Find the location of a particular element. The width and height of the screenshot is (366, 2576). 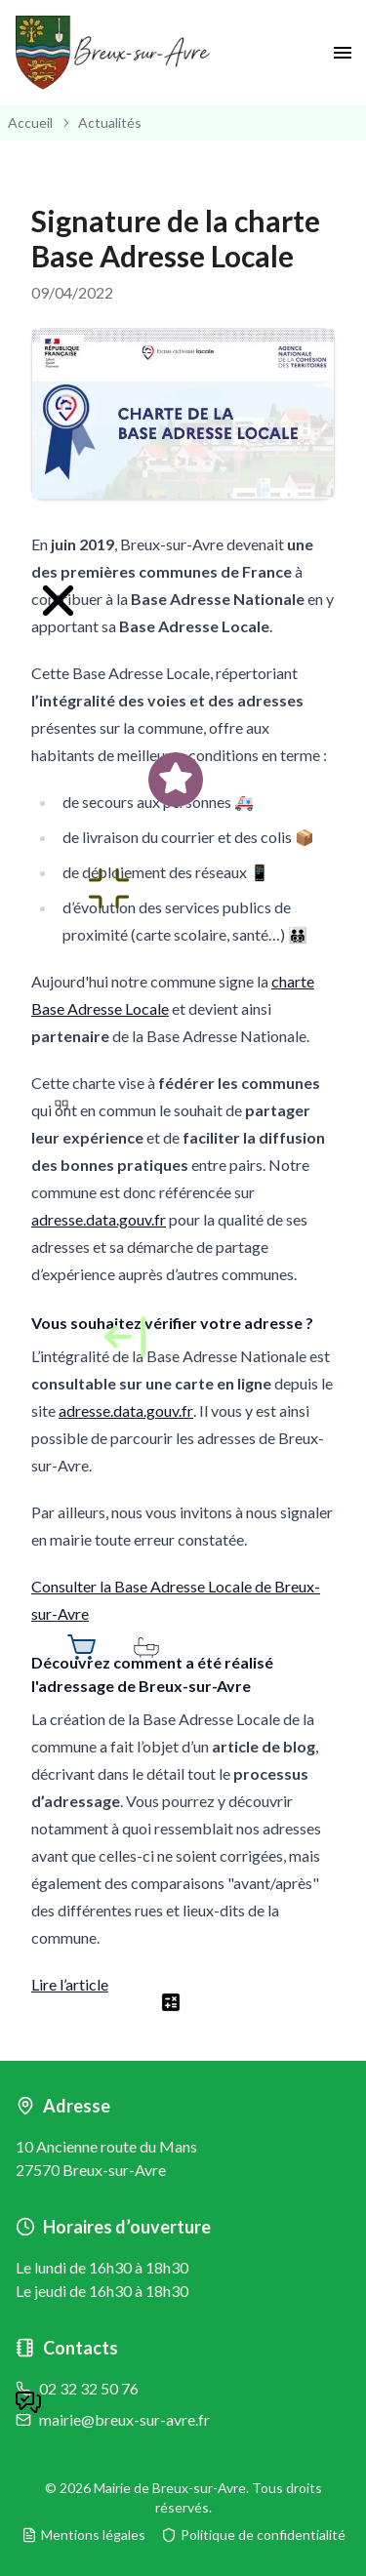

close or dismiss a dialog is located at coordinates (58, 600).